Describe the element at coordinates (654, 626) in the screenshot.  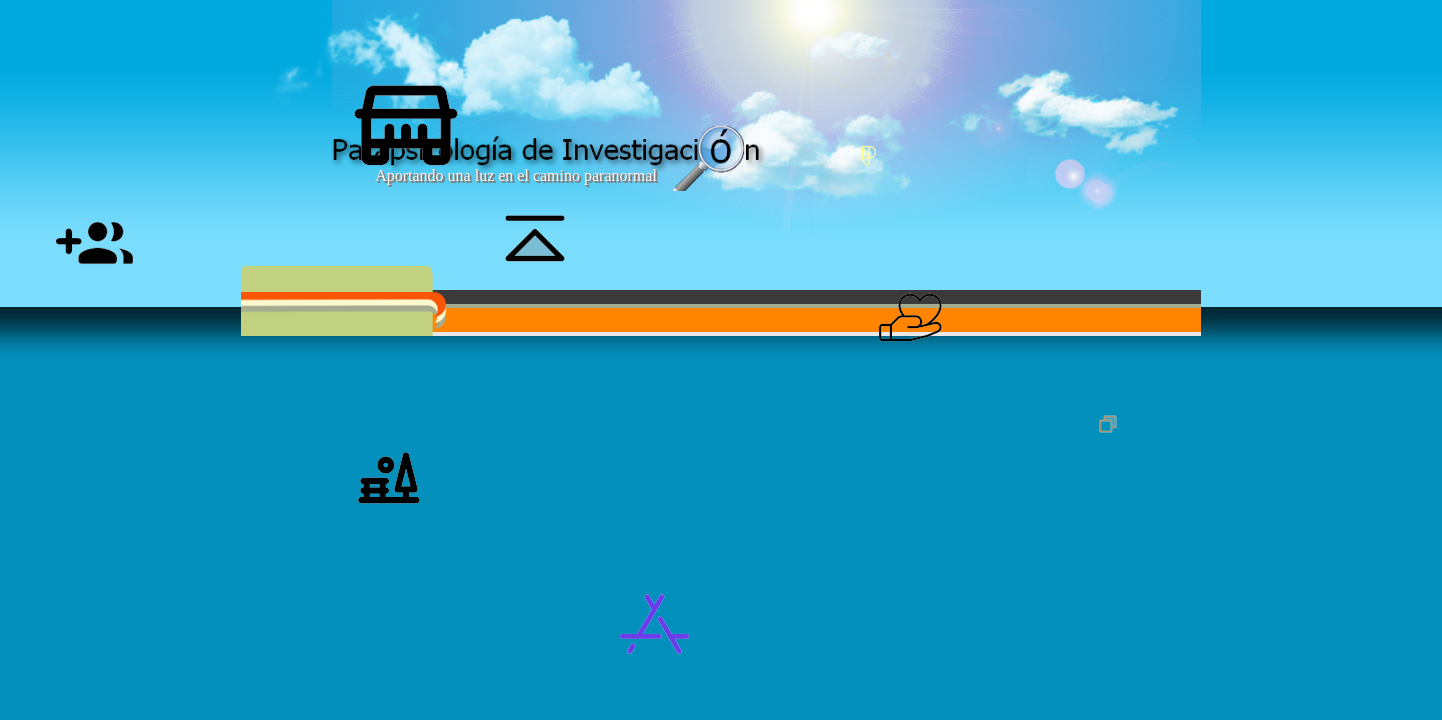
I see `open the app store` at that location.